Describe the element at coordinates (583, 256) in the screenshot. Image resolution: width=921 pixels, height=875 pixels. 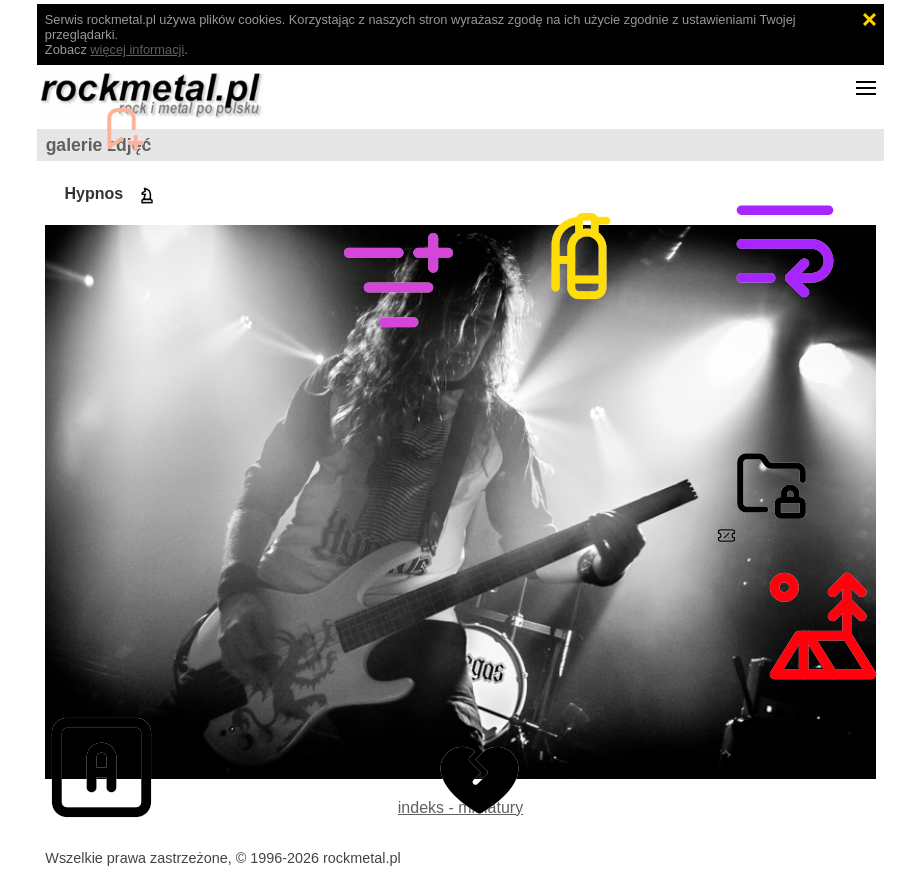
I see `access fire safety information` at that location.